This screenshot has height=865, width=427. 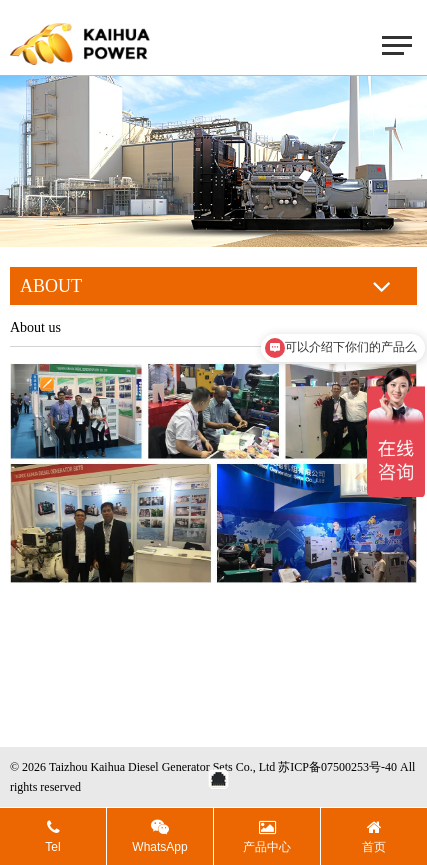 I want to click on configure DSL network connection settings, so click(x=218, y=779).